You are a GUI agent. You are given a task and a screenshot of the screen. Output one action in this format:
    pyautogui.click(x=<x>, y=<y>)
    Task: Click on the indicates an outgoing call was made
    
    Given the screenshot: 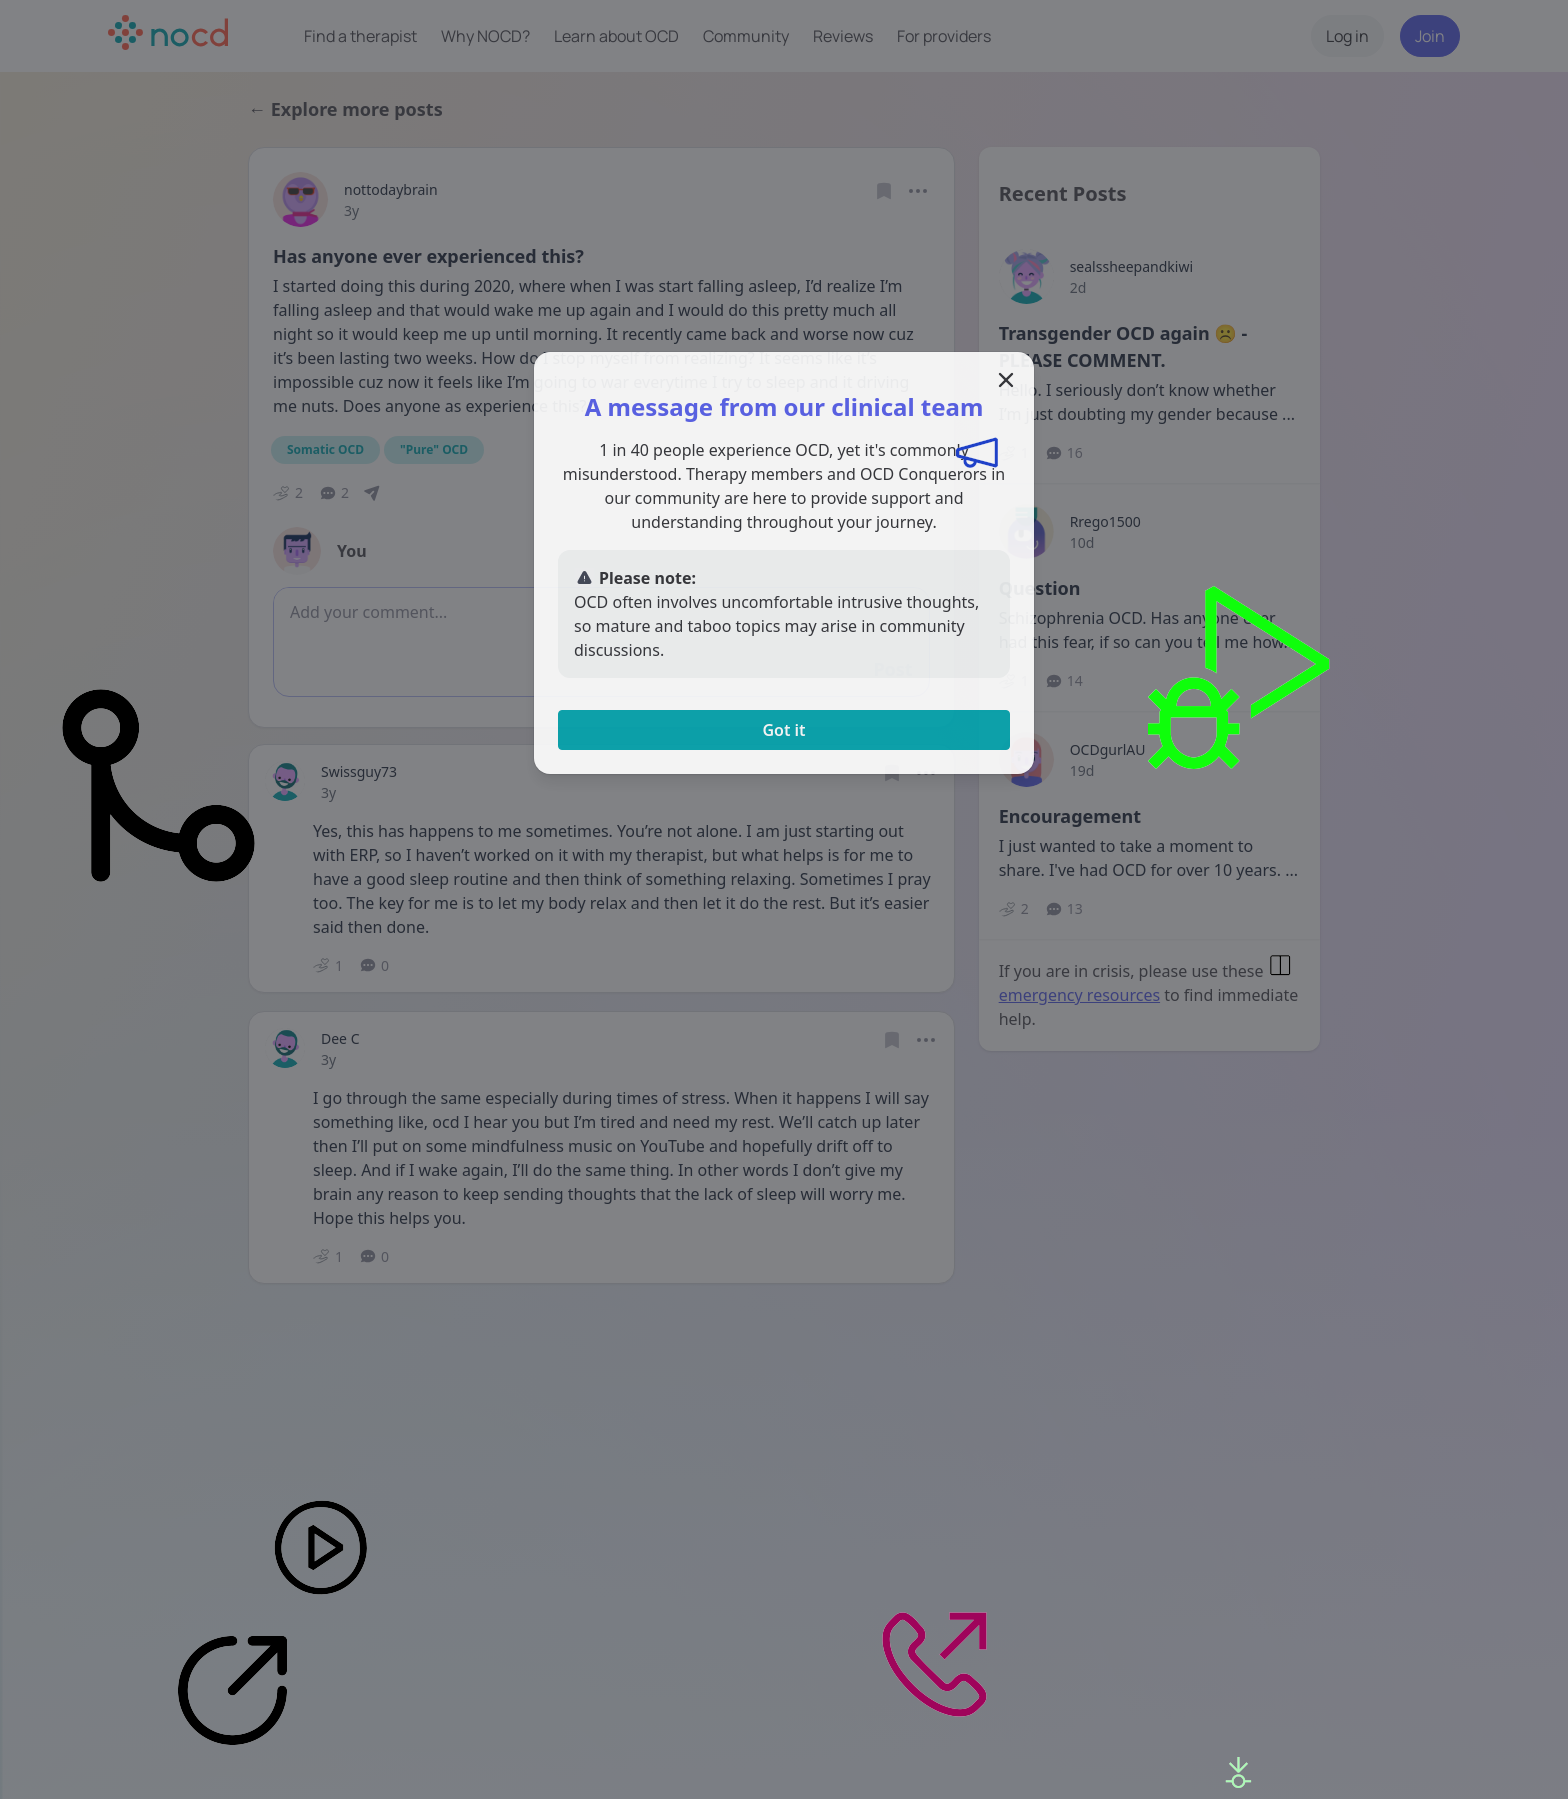 What is the action you would take?
    pyautogui.click(x=934, y=1664)
    